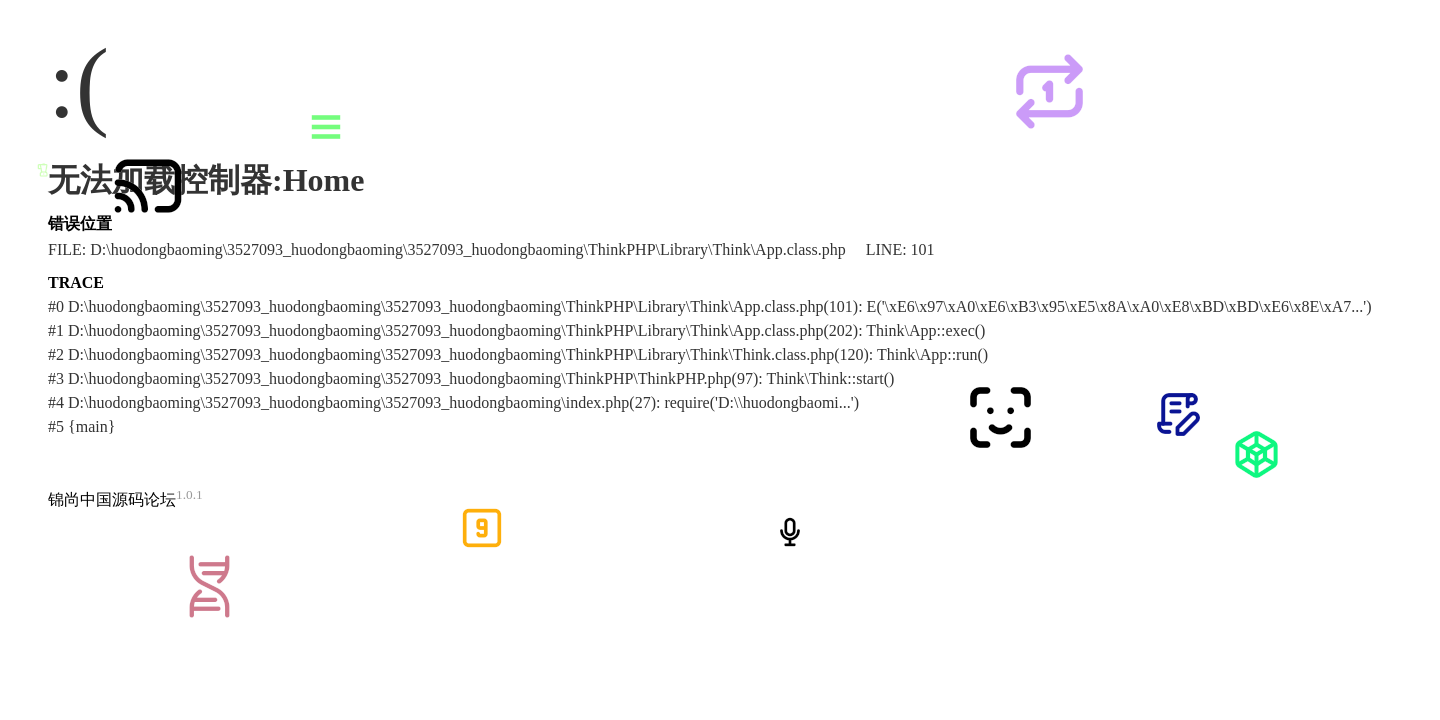  Describe the element at coordinates (1256, 454) in the screenshot. I see `open NetBeans IDE` at that location.